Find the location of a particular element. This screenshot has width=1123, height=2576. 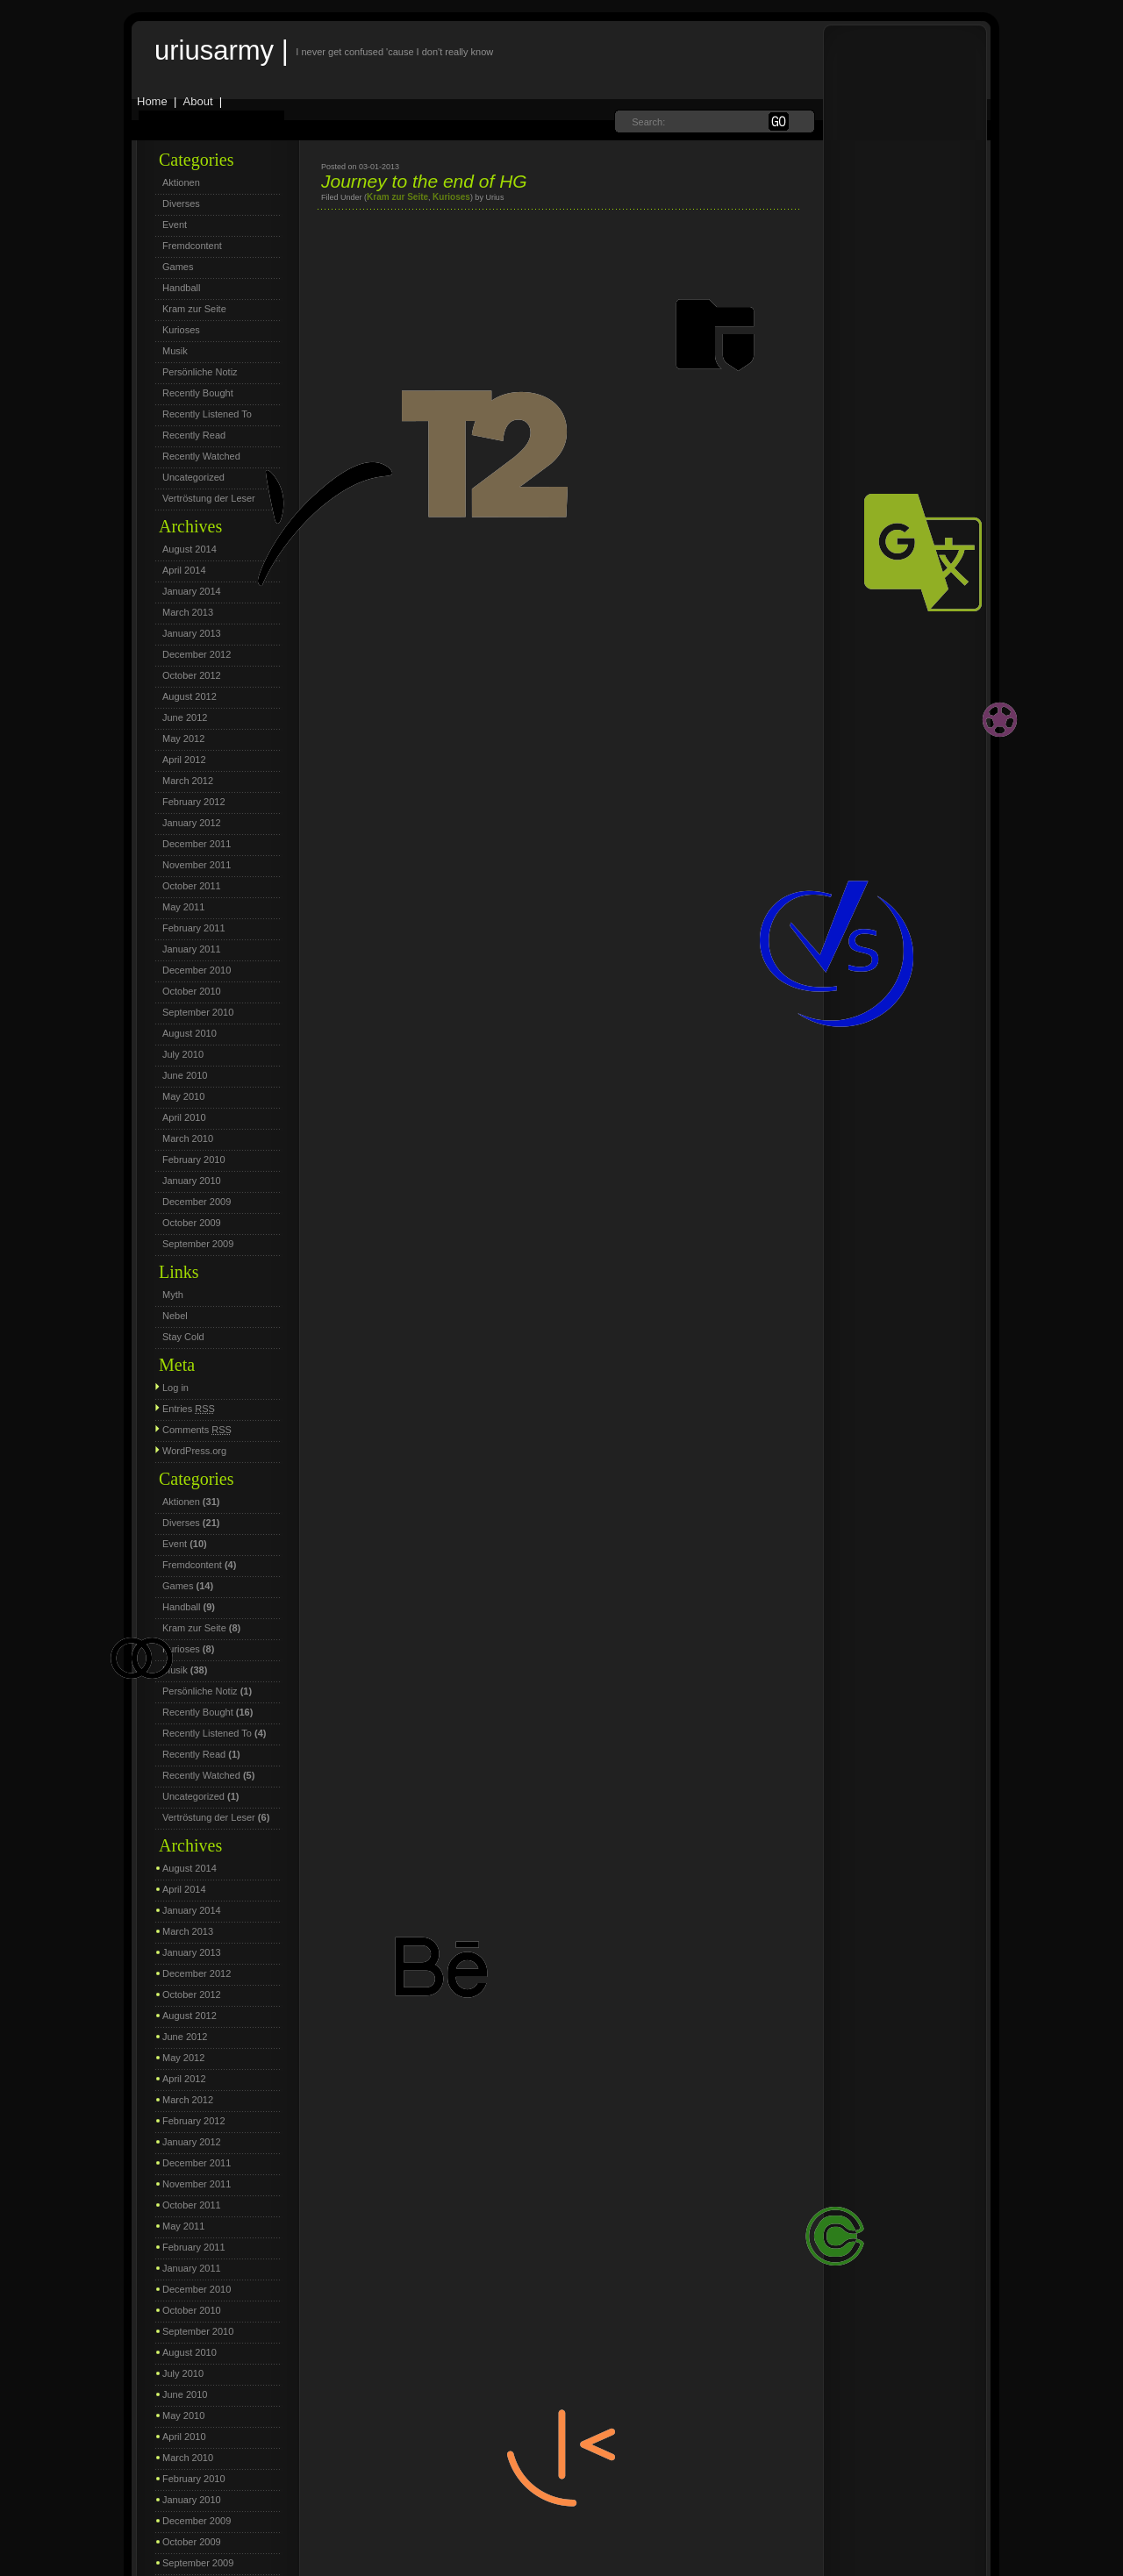

visit behance profile or portfolio is located at coordinates (441, 1966).